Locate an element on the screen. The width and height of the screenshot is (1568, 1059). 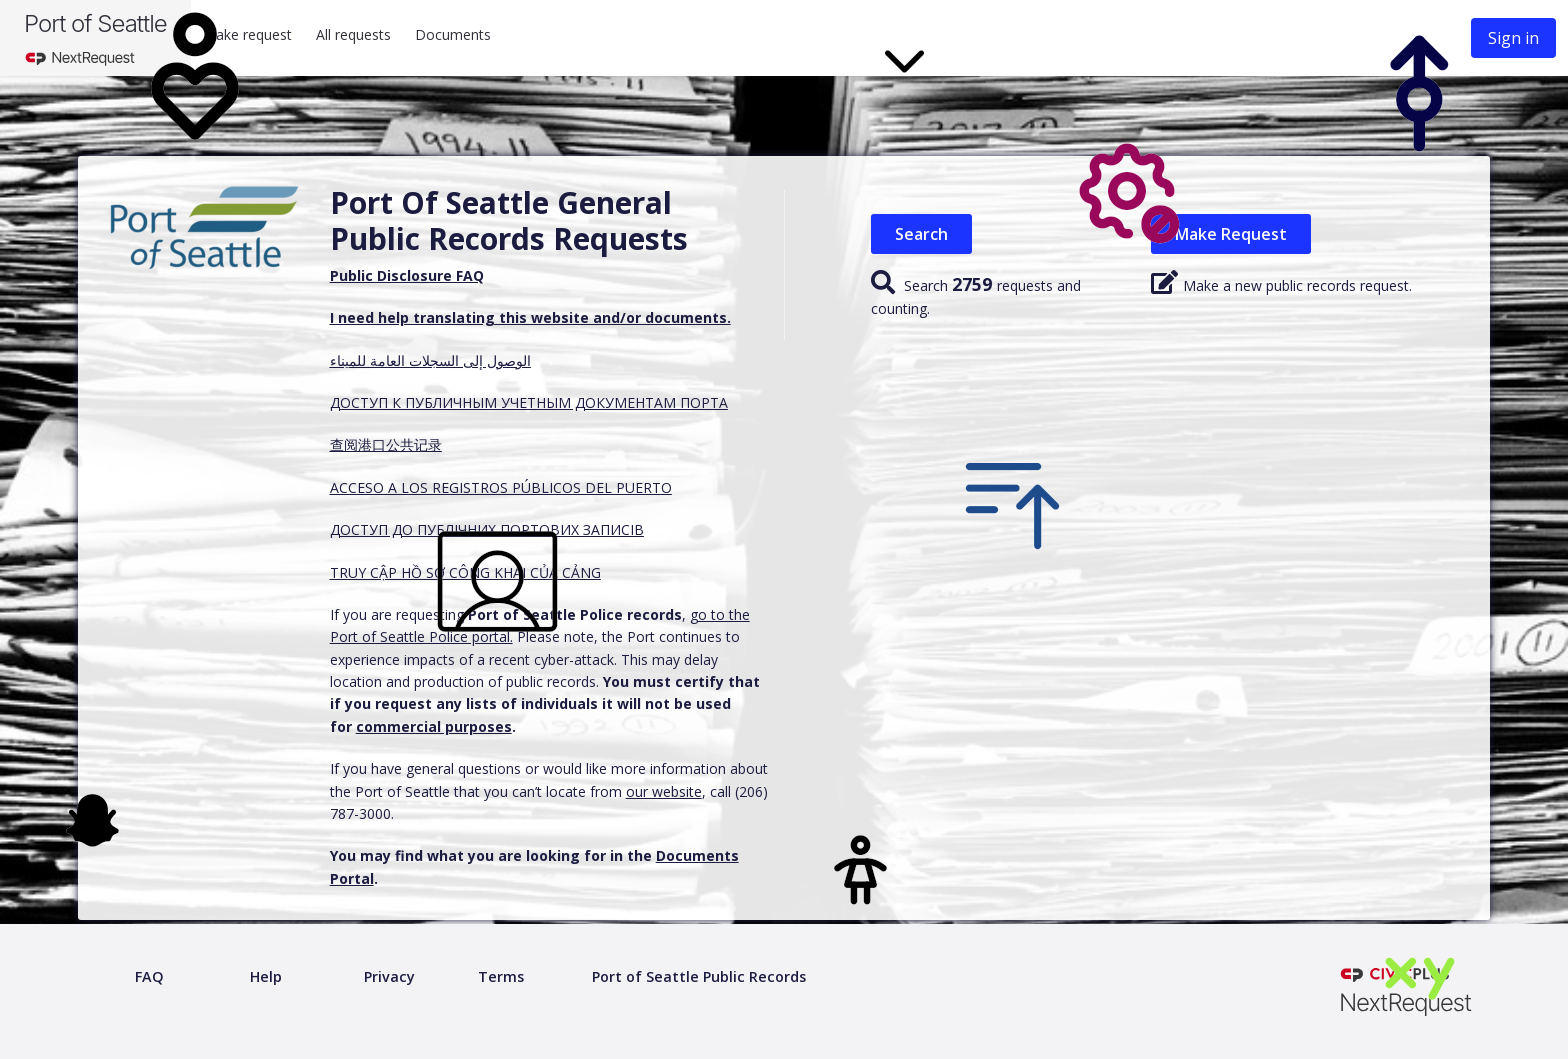
expand a dropdown menu or section is located at coordinates (904, 61).